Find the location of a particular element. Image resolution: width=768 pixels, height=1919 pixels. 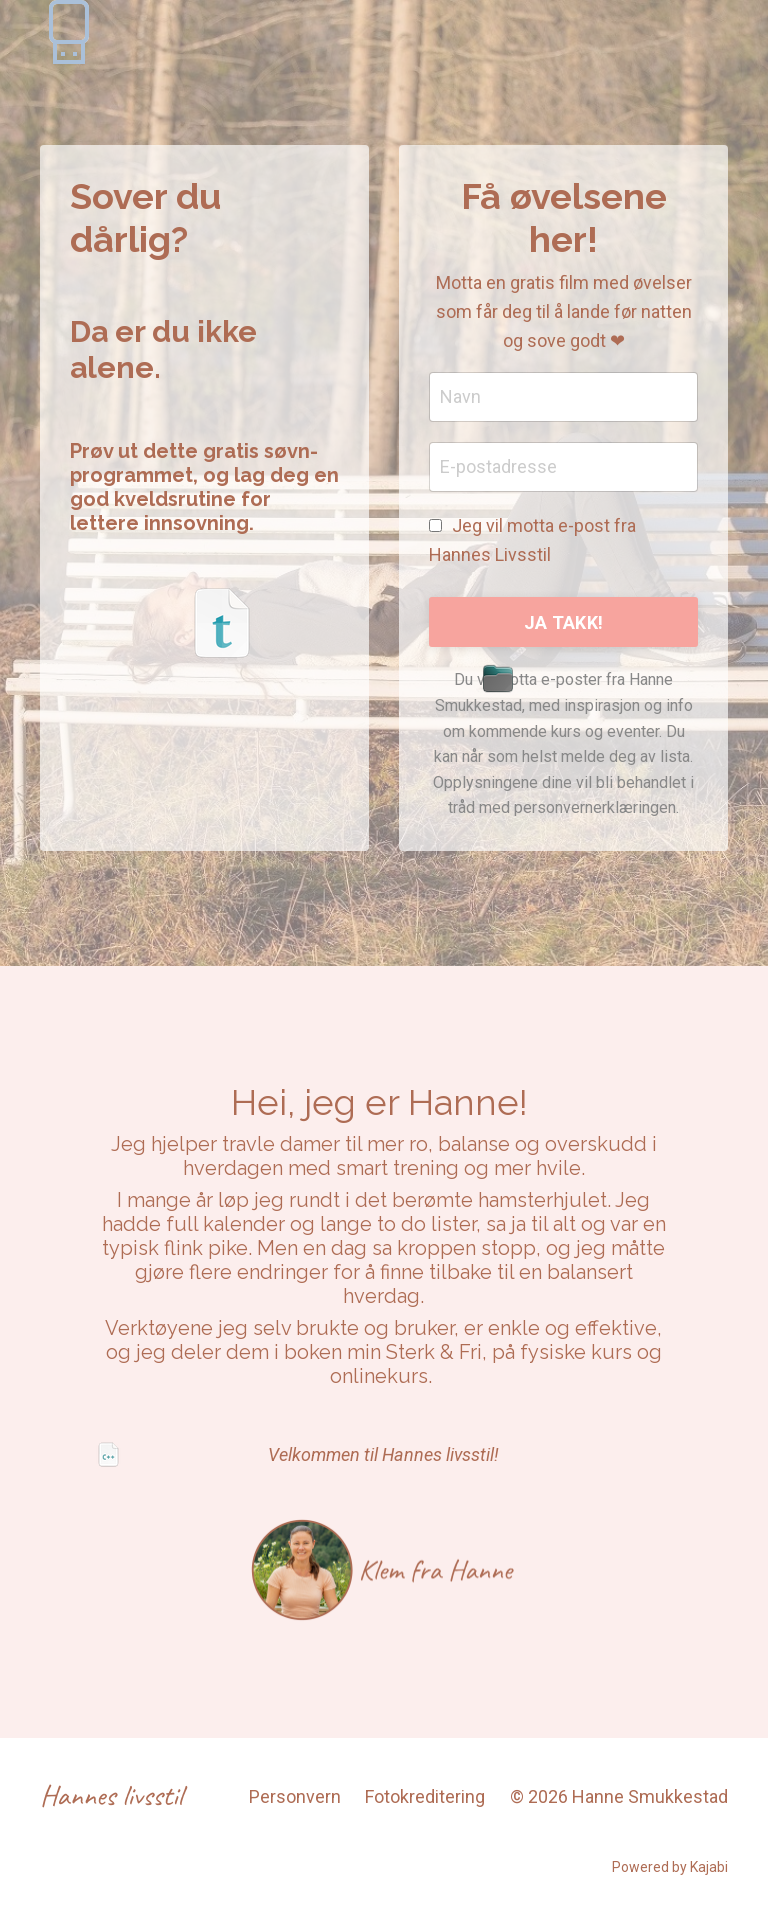

a typst document file is located at coordinates (222, 623).